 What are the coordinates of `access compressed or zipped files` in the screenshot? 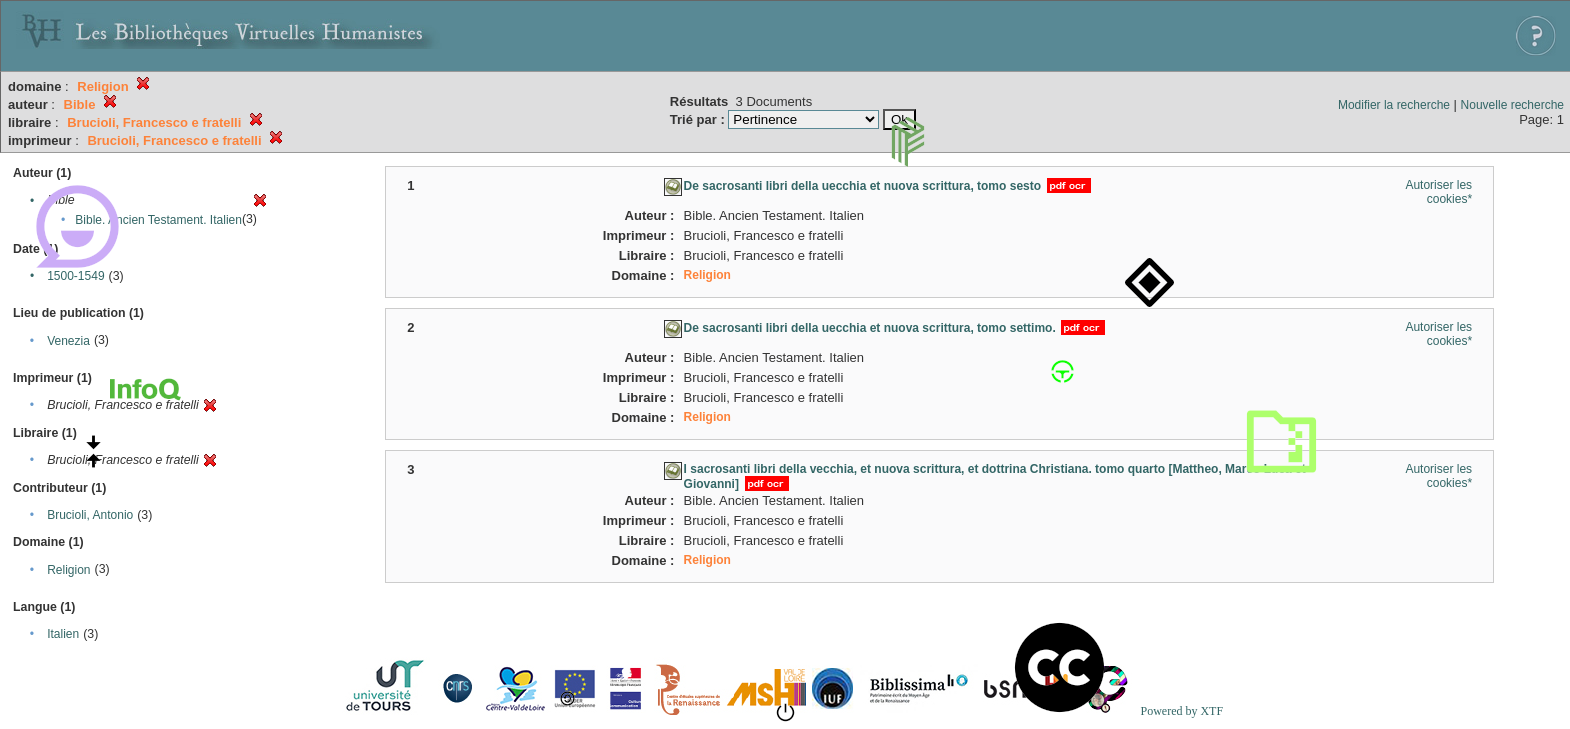 It's located at (1281, 441).